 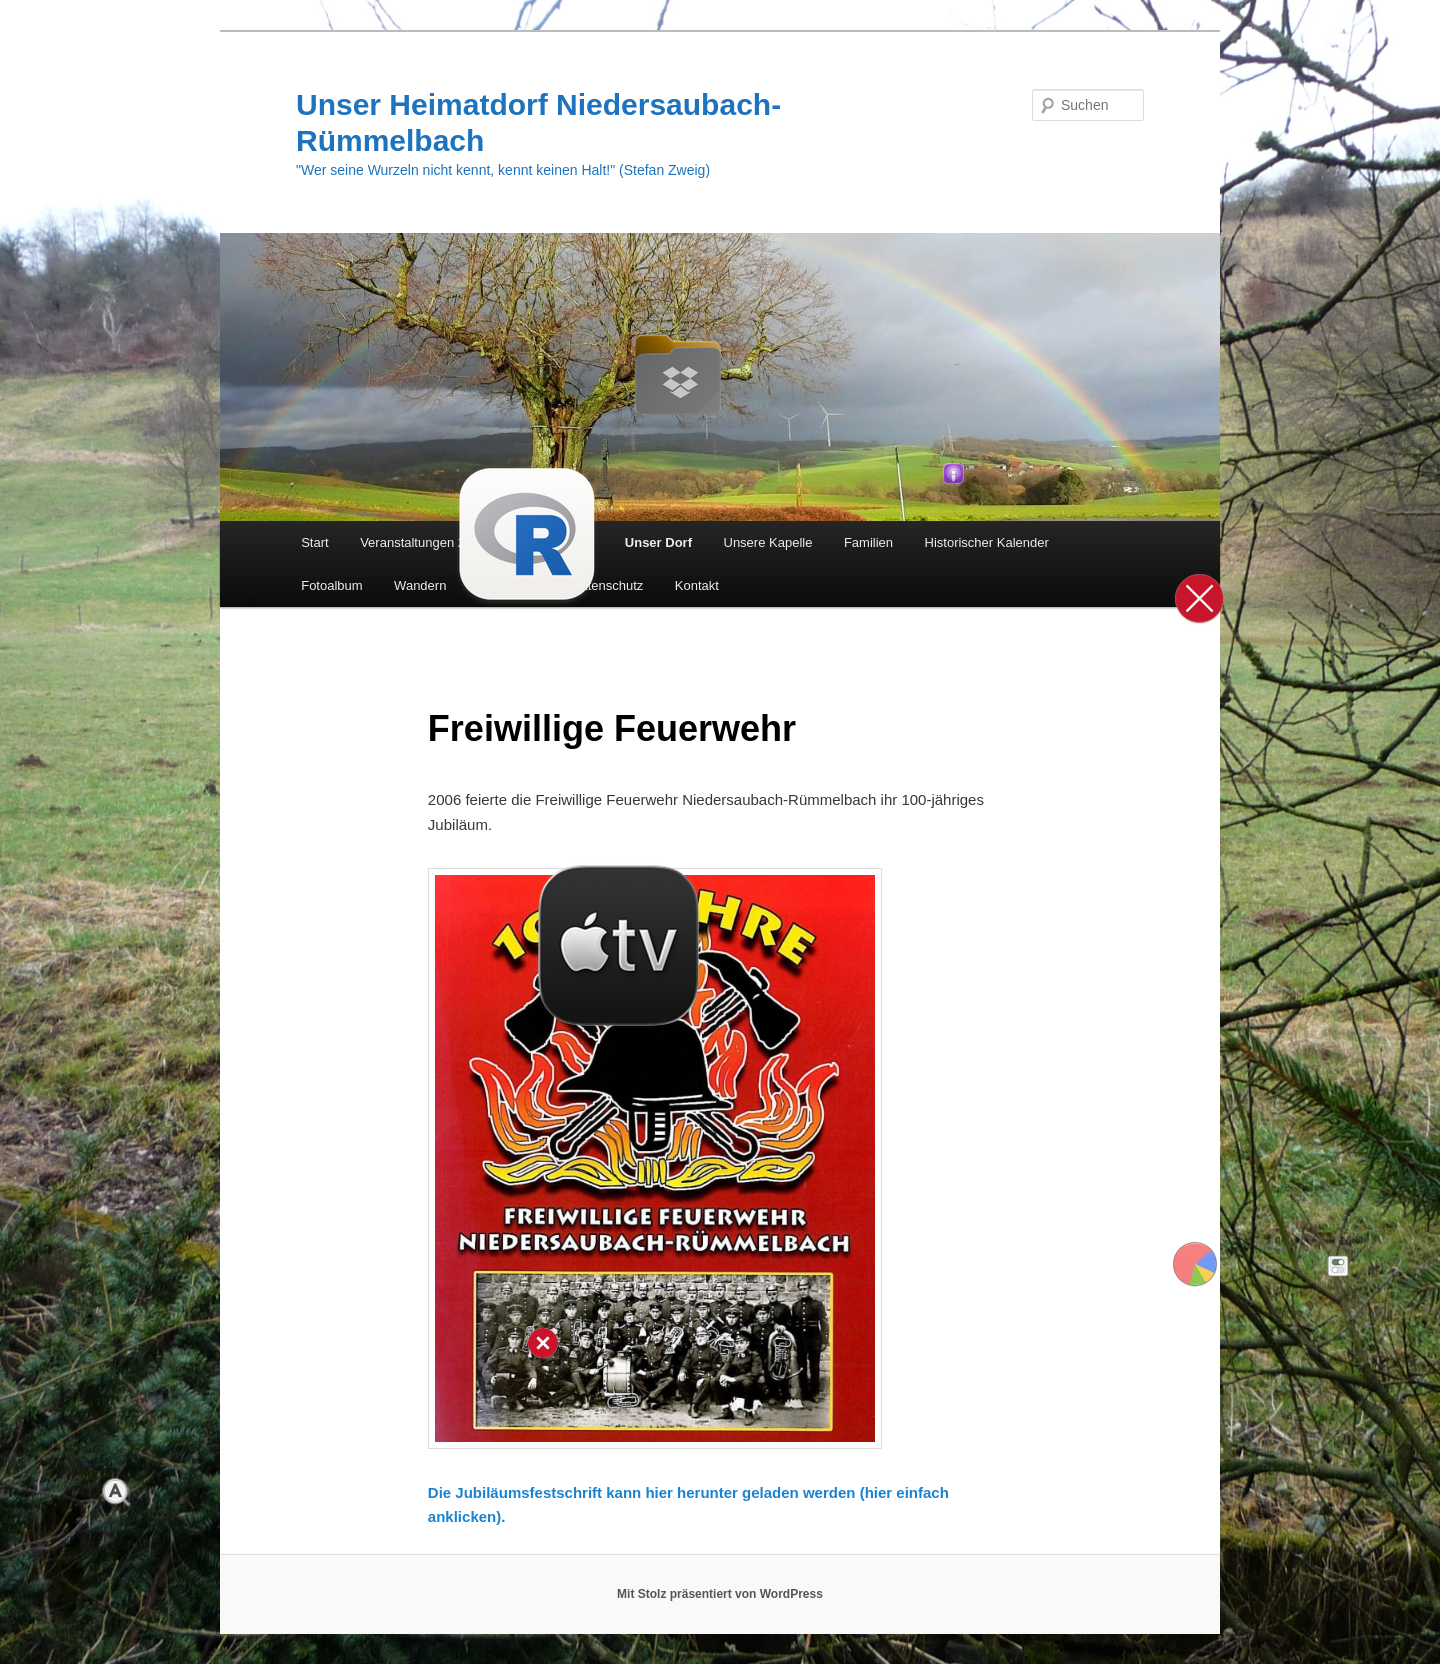 What do you see at coordinates (1199, 598) in the screenshot?
I see `indicates an Insync sync error or failure` at bounding box center [1199, 598].